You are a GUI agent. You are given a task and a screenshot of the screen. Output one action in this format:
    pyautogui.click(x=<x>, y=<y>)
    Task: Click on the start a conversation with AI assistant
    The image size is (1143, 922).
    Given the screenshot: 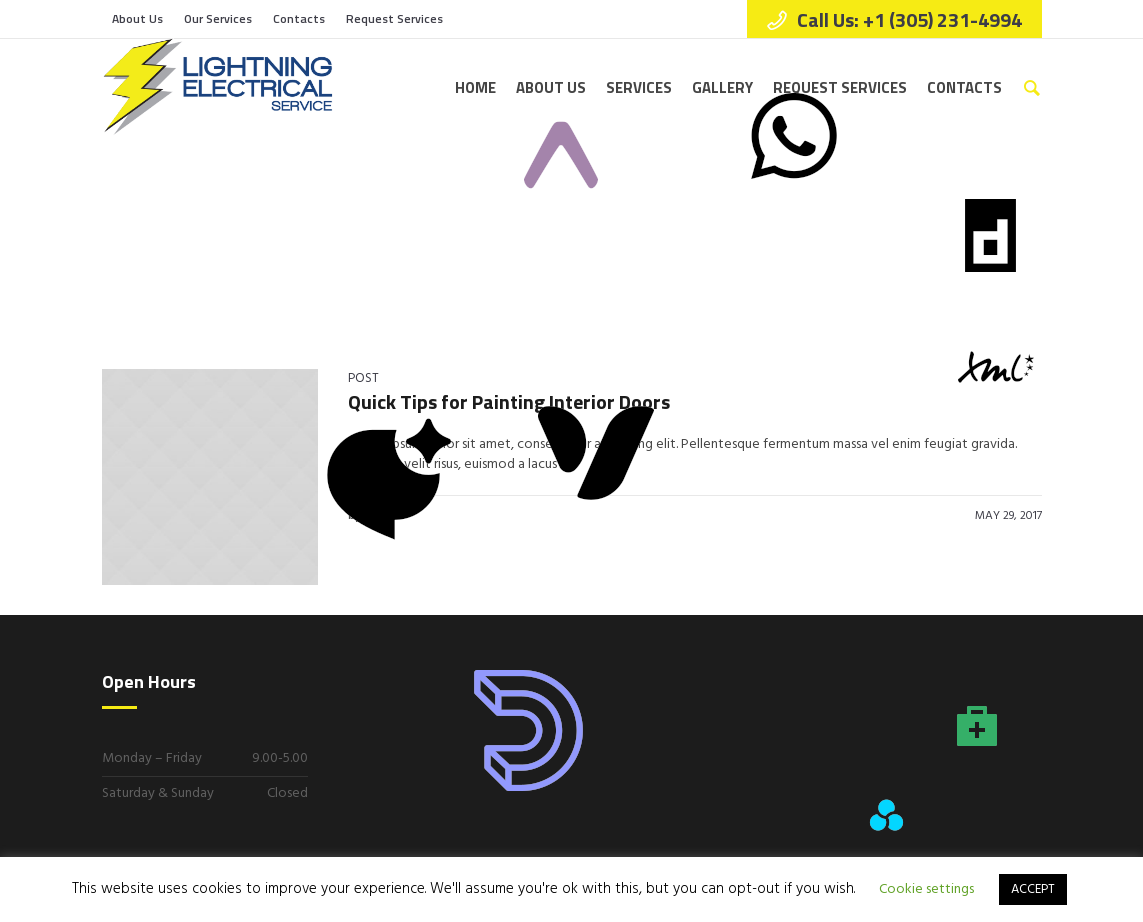 What is the action you would take?
    pyautogui.click(x=383, y=480)
    